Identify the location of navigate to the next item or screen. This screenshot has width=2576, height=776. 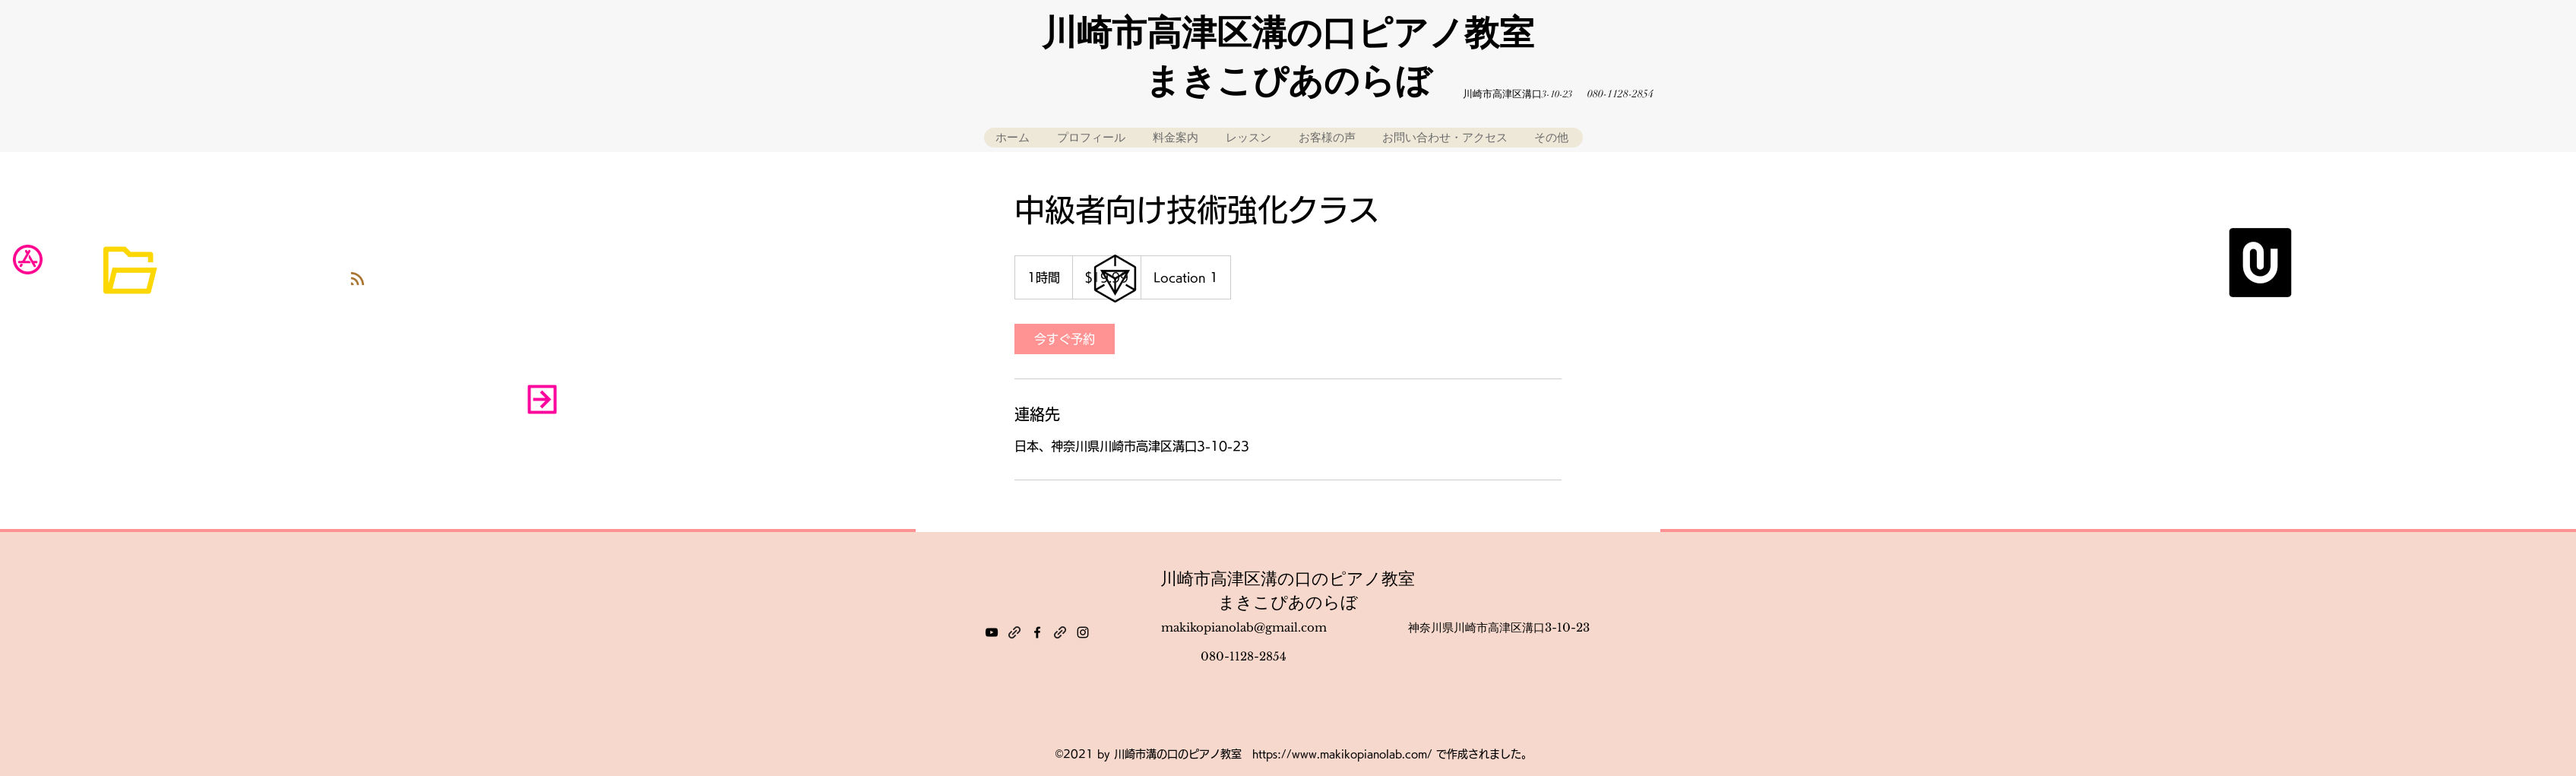
(542, 399).